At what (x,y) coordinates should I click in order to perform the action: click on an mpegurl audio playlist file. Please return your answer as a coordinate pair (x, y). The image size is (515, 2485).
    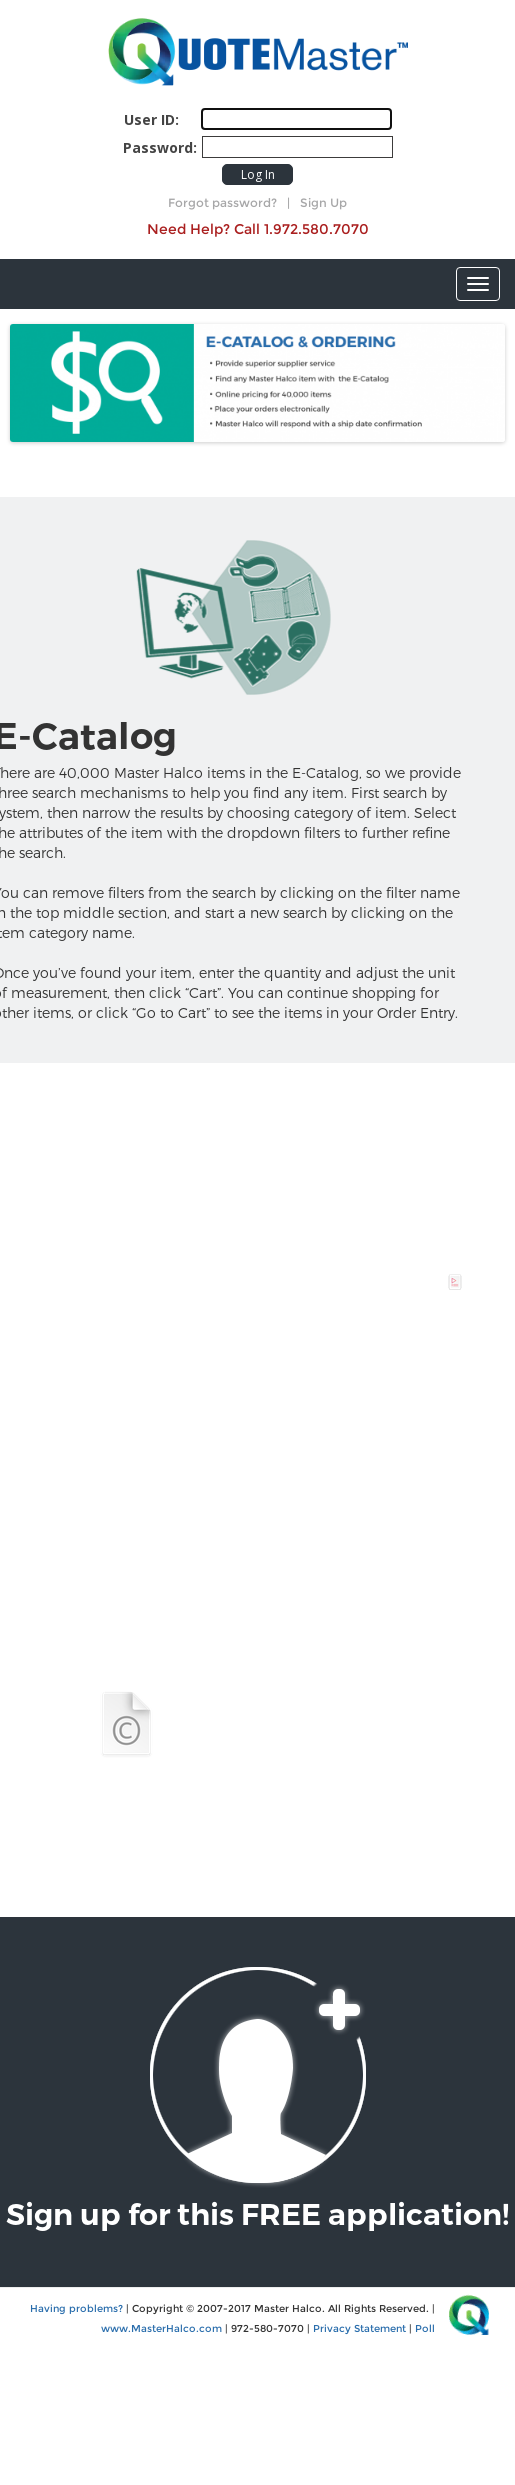
    Looking at the image, I should click on (455, 1282).